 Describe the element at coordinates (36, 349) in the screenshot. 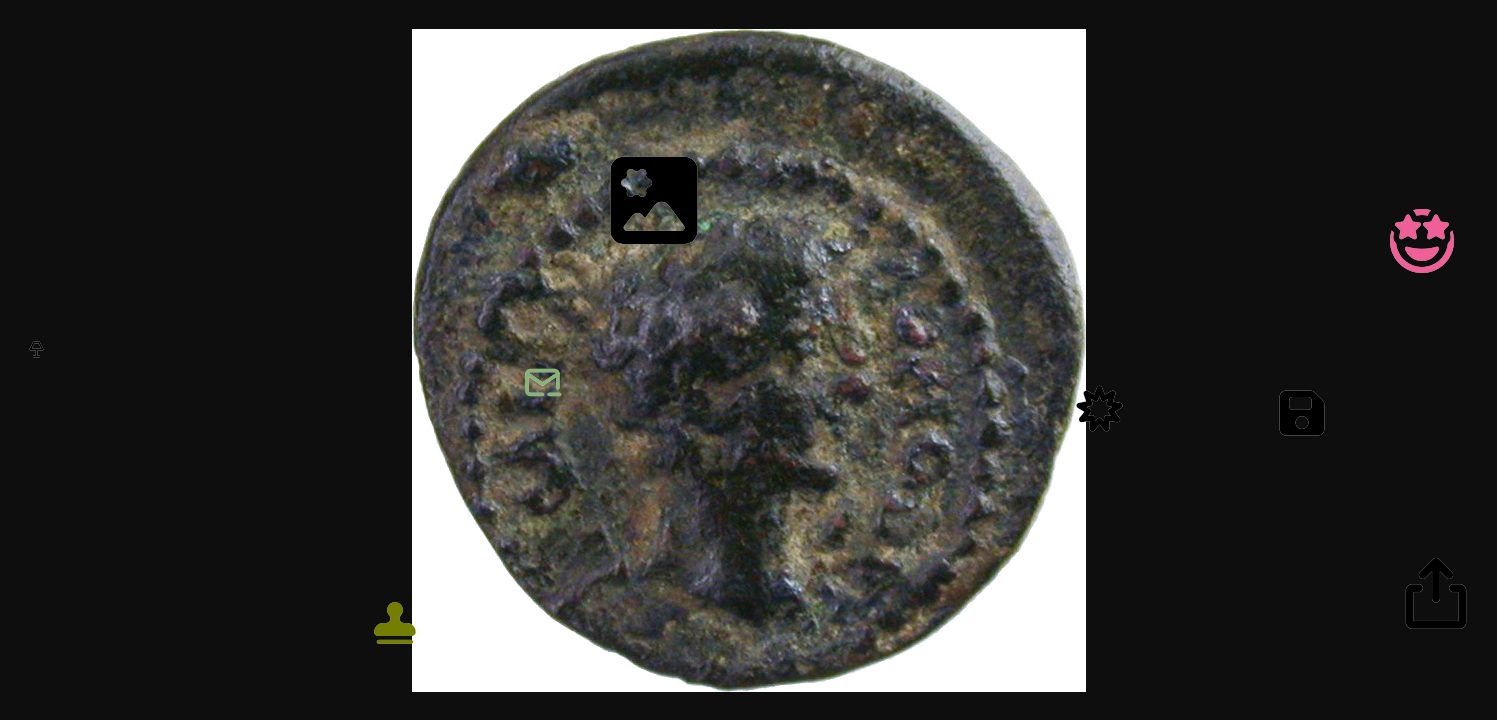

I see `toggle lamp or lighting on/off` at that location.